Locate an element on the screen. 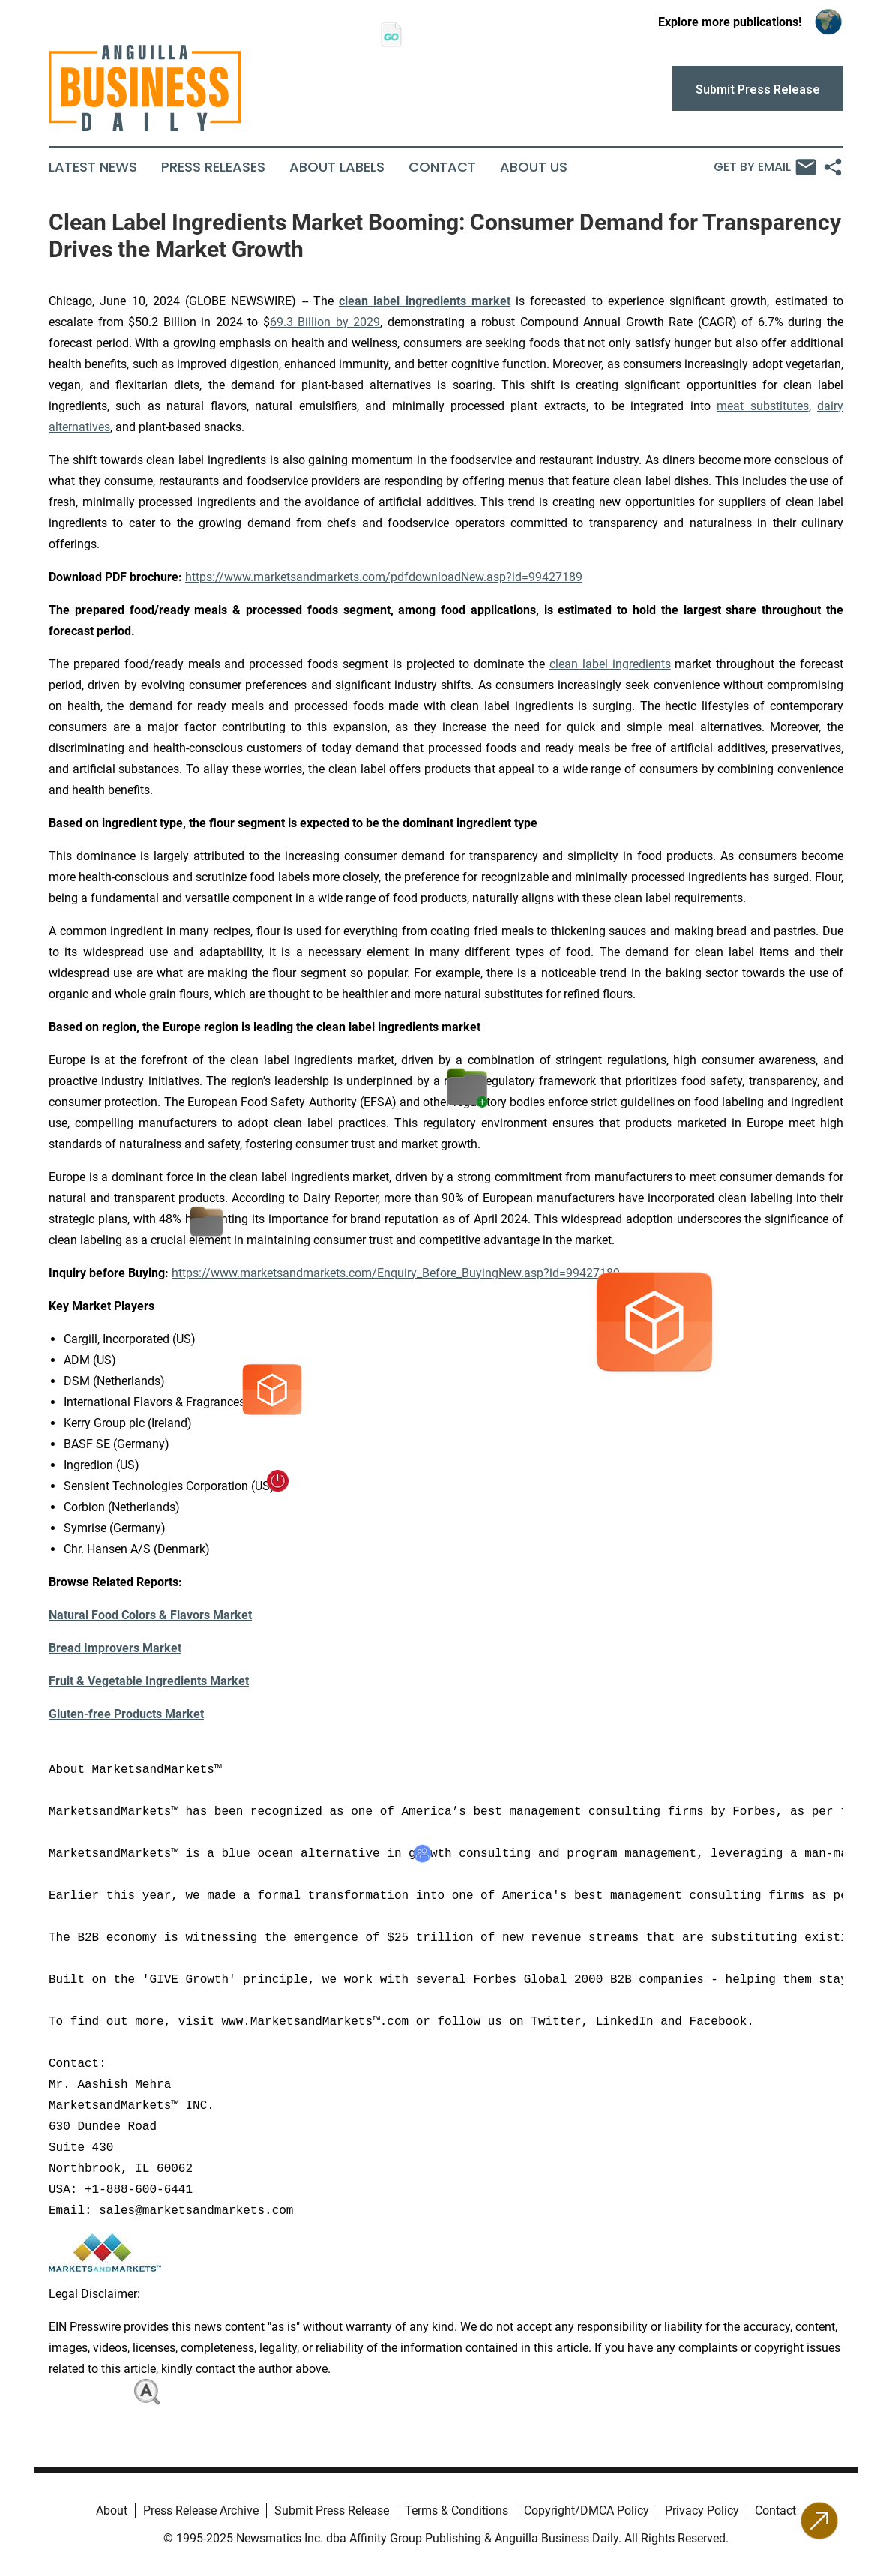 Image resolution: width=892 pixels, height=2576 pixels. shut down the system is located at coordinates (278, 1481).